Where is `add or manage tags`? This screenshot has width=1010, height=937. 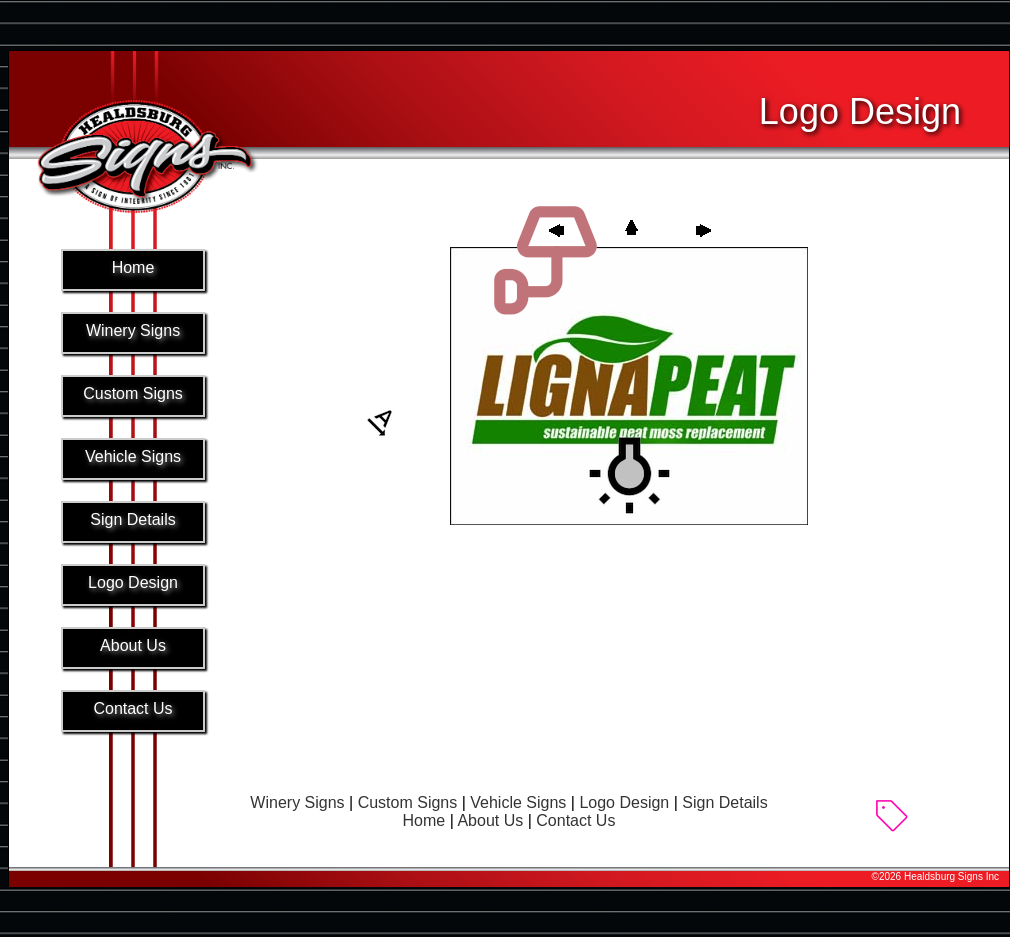 add or manage tags is located at coordinates (890, 814).